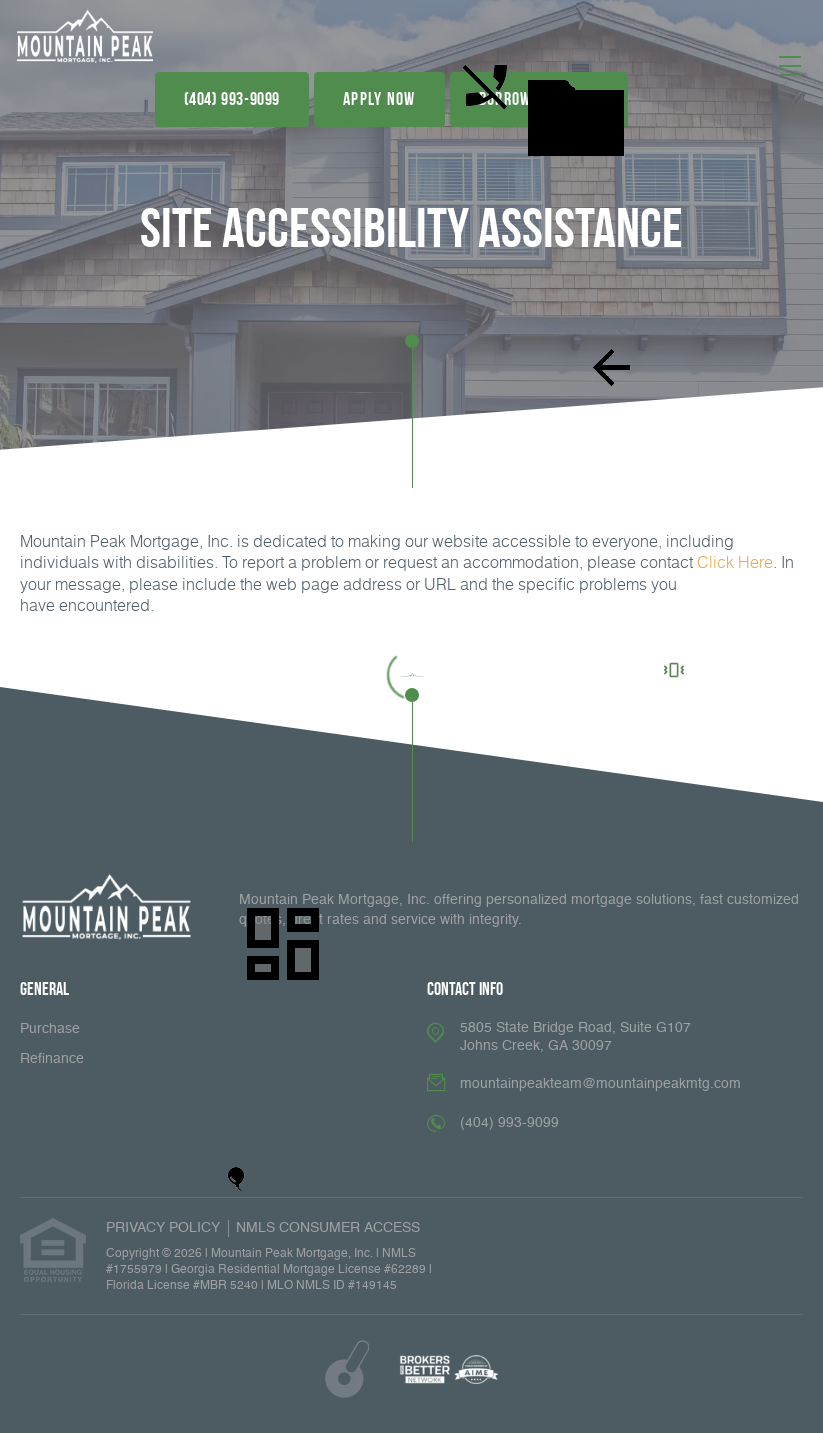 The width and height of the screenshot is (823, 1433). I want to click on access your files and documents, so click(576, 118).